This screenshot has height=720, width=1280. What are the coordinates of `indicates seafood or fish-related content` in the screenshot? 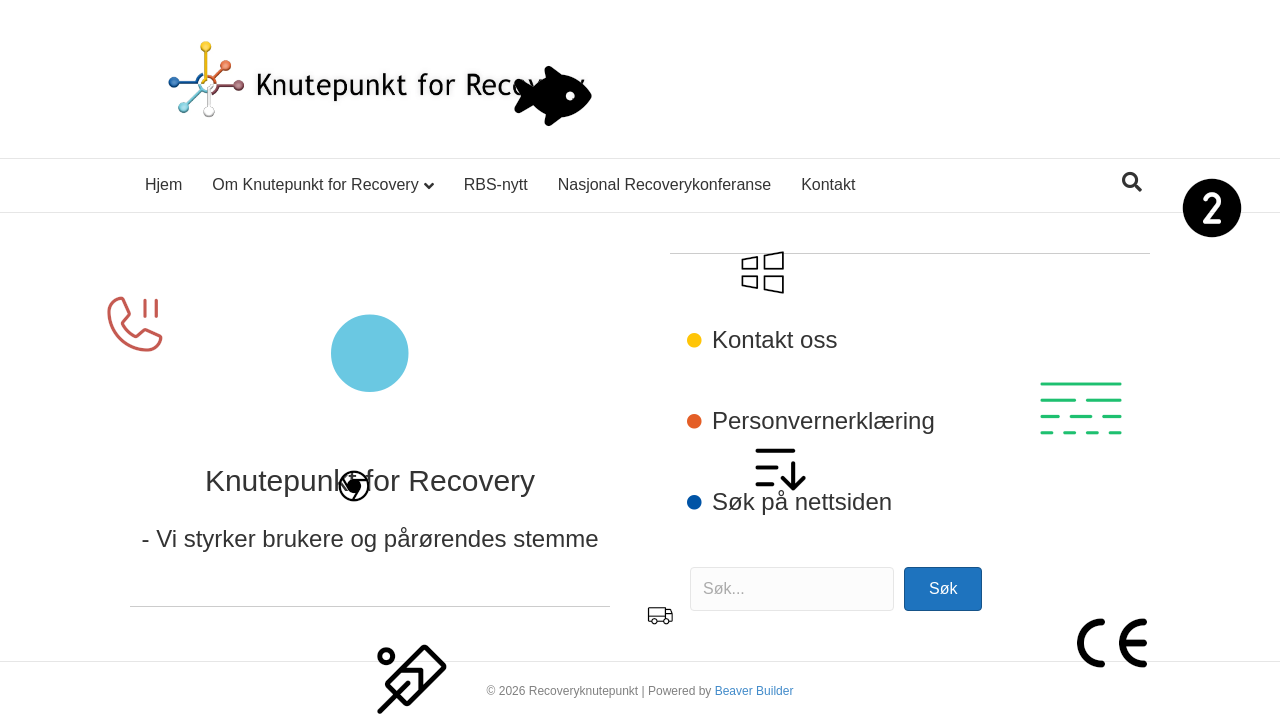 It's located at (553, 96).